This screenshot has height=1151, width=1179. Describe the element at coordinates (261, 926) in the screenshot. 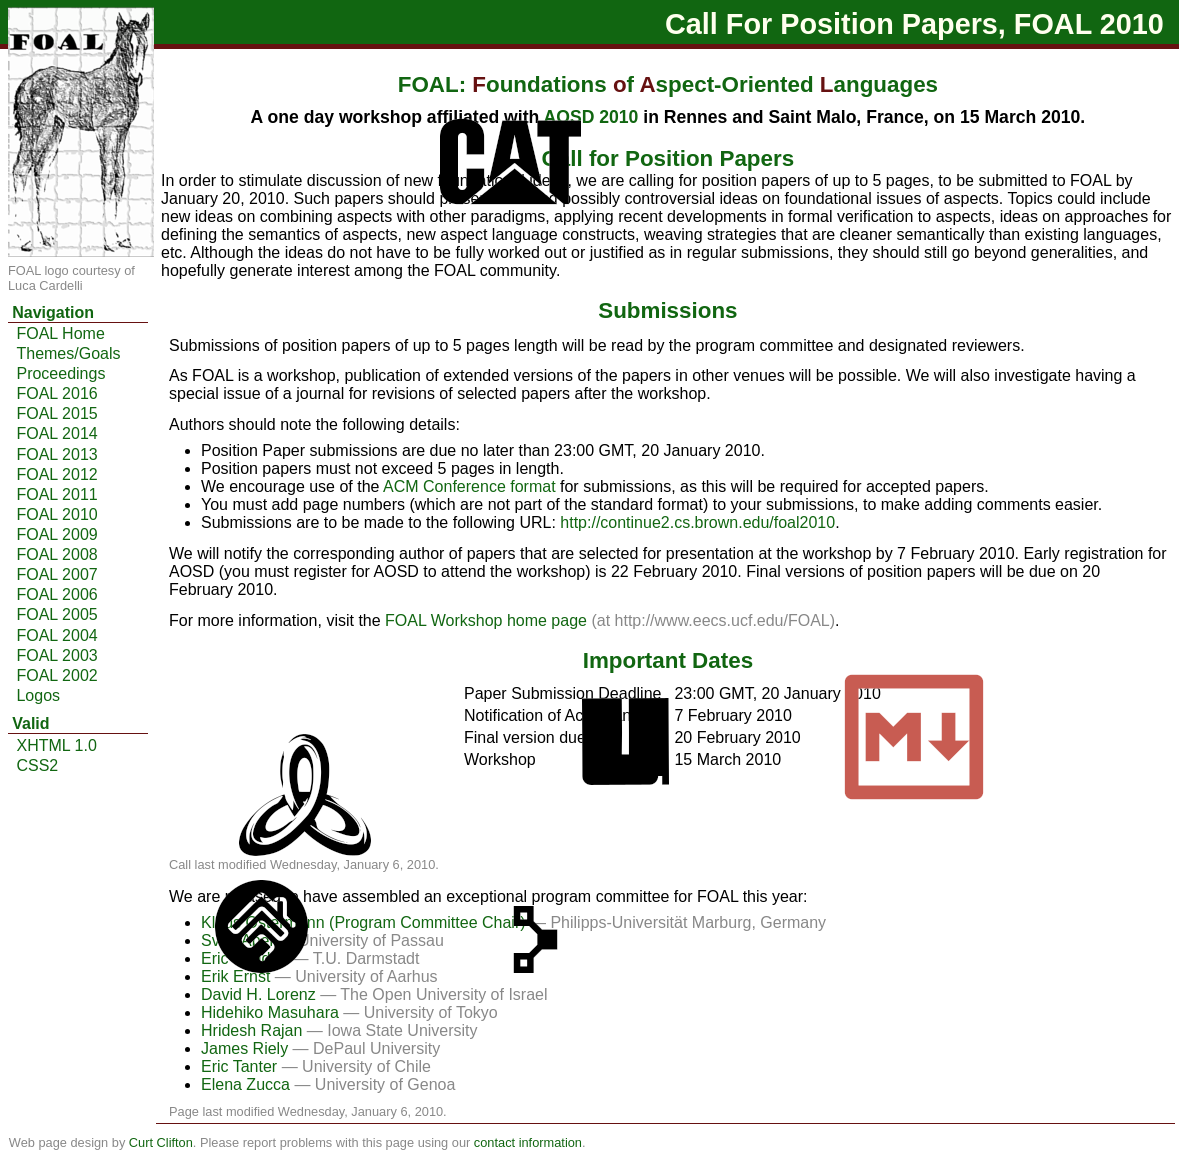

I see `open homebridge app settings` at that location.